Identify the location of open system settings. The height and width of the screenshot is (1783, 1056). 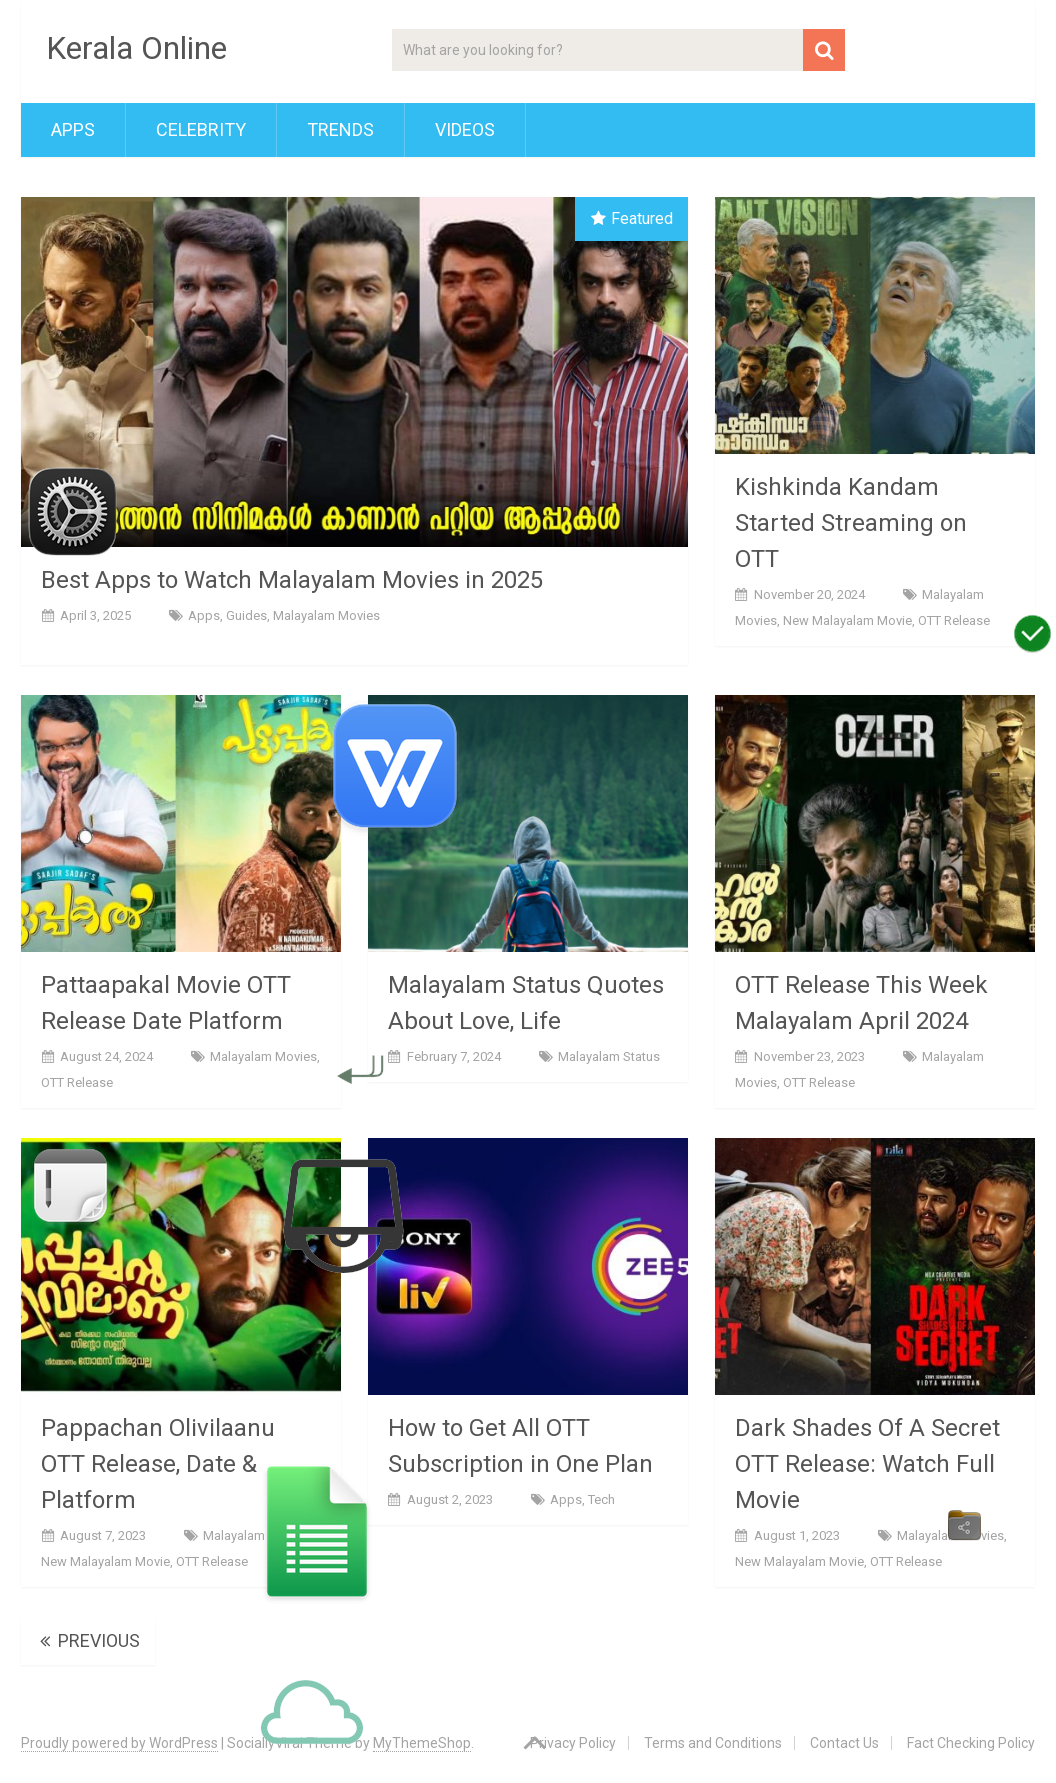
(72, 511).